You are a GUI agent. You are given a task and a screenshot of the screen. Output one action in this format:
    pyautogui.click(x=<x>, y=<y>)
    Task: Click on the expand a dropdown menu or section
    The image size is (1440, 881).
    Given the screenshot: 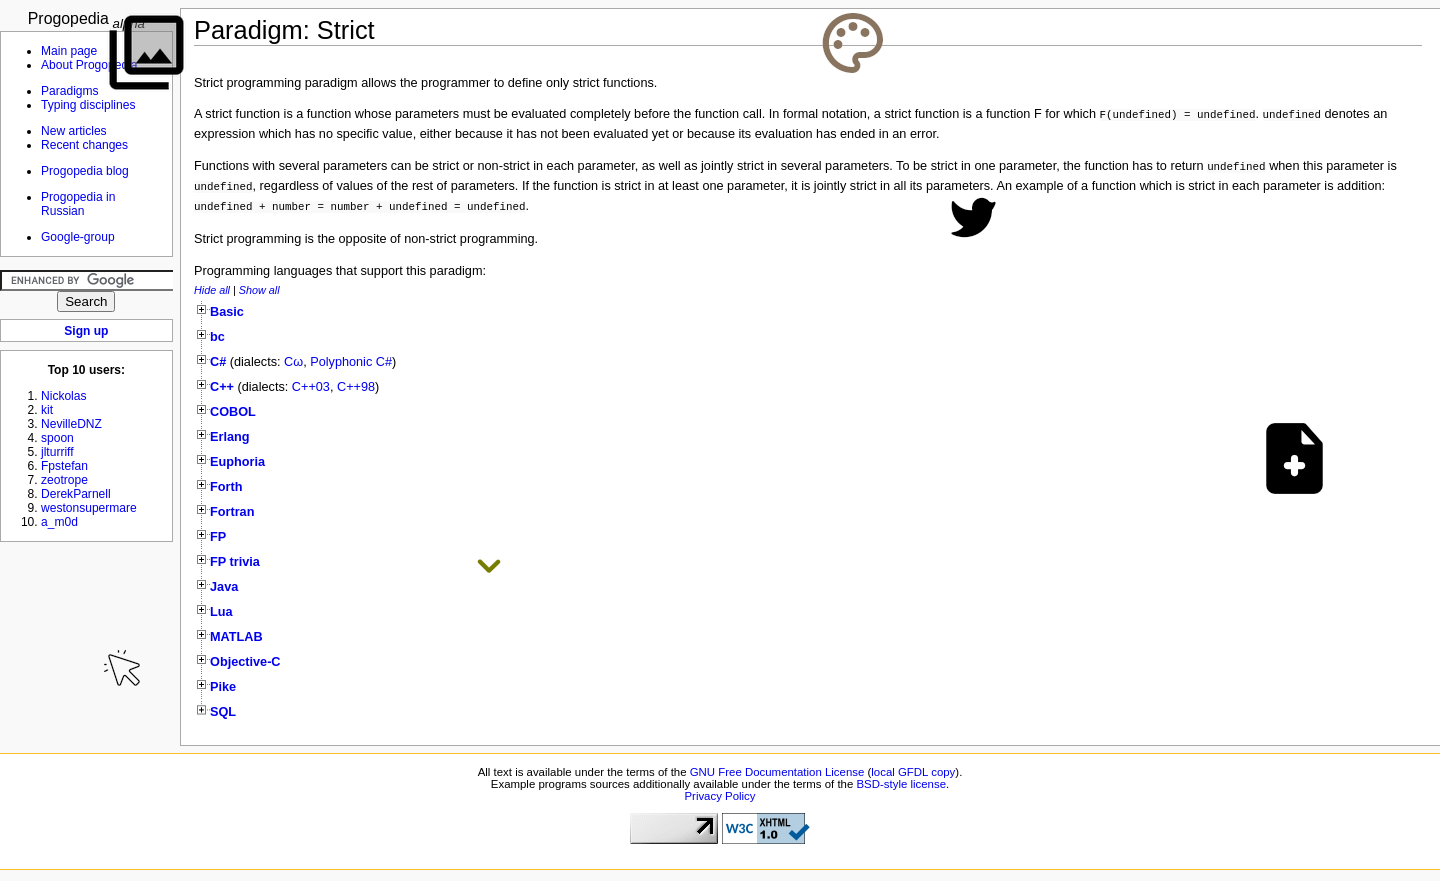 What is the action you would take?
    pyautogui.click(x=489, y=565)
    